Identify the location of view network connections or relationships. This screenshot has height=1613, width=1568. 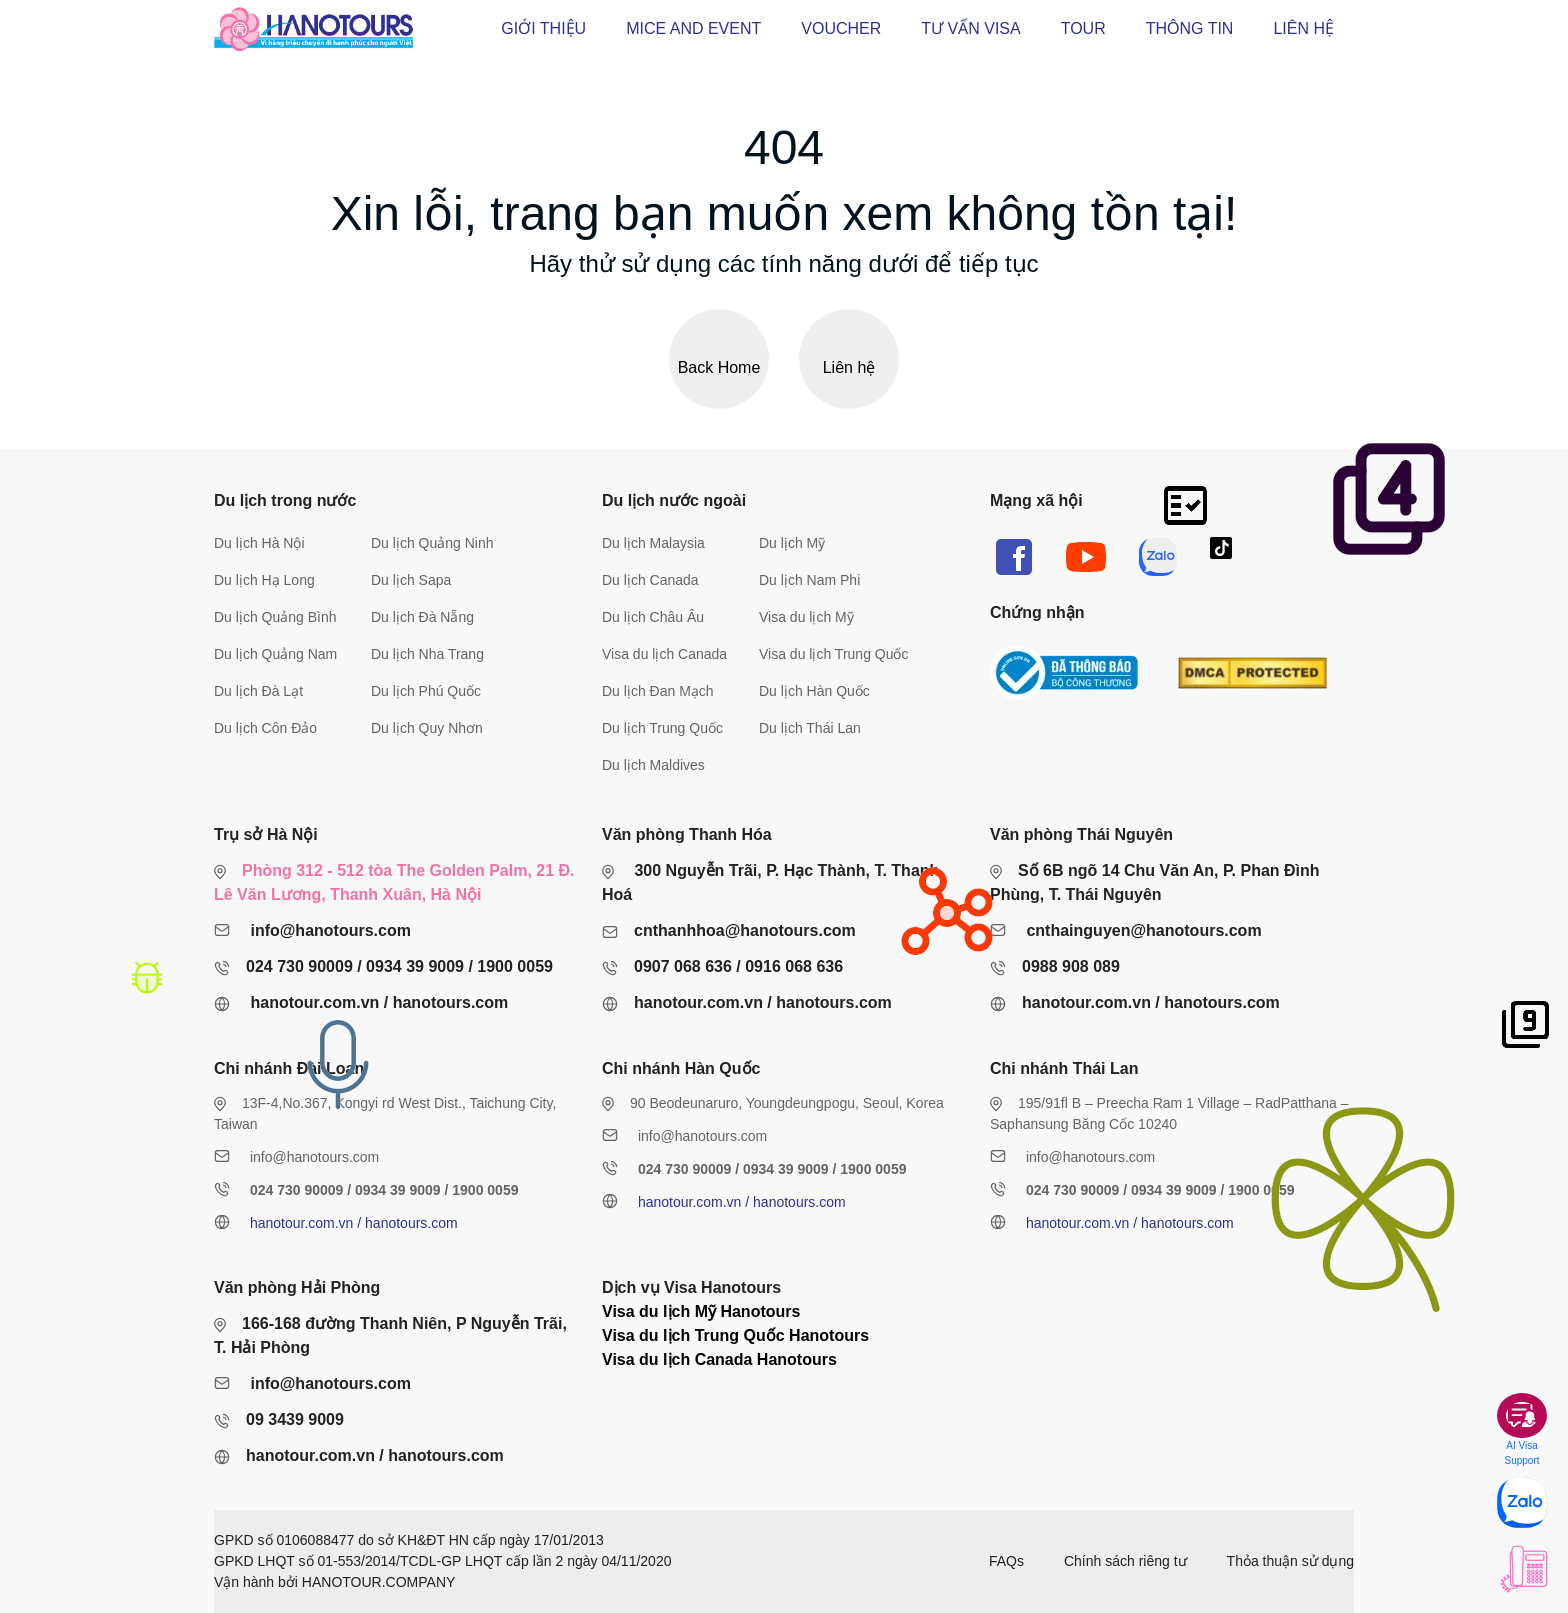
(947, 913).